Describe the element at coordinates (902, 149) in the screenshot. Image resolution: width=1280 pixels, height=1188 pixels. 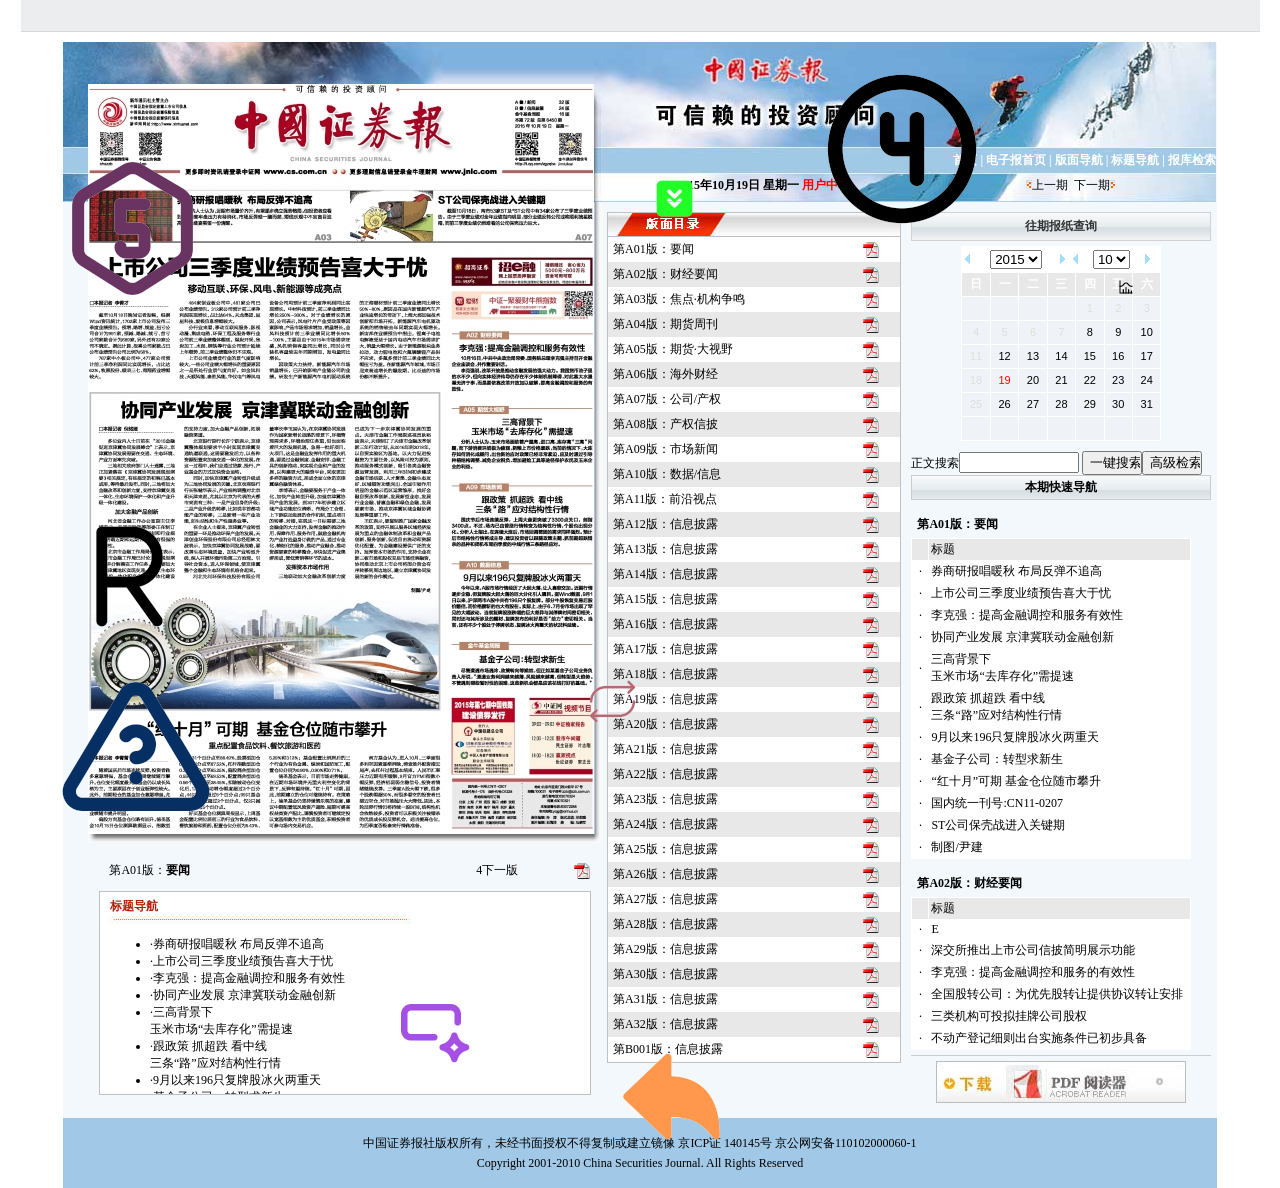
I see `step 4 in a multi-step process` at that location.